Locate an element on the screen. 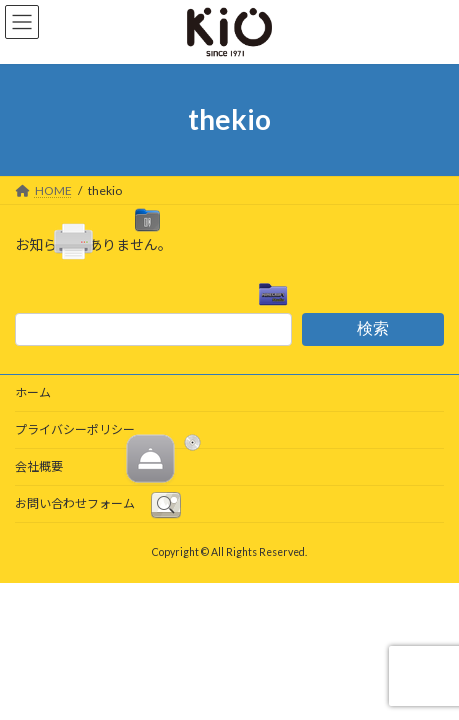  open templates folder is located at coordinates (147, 219).